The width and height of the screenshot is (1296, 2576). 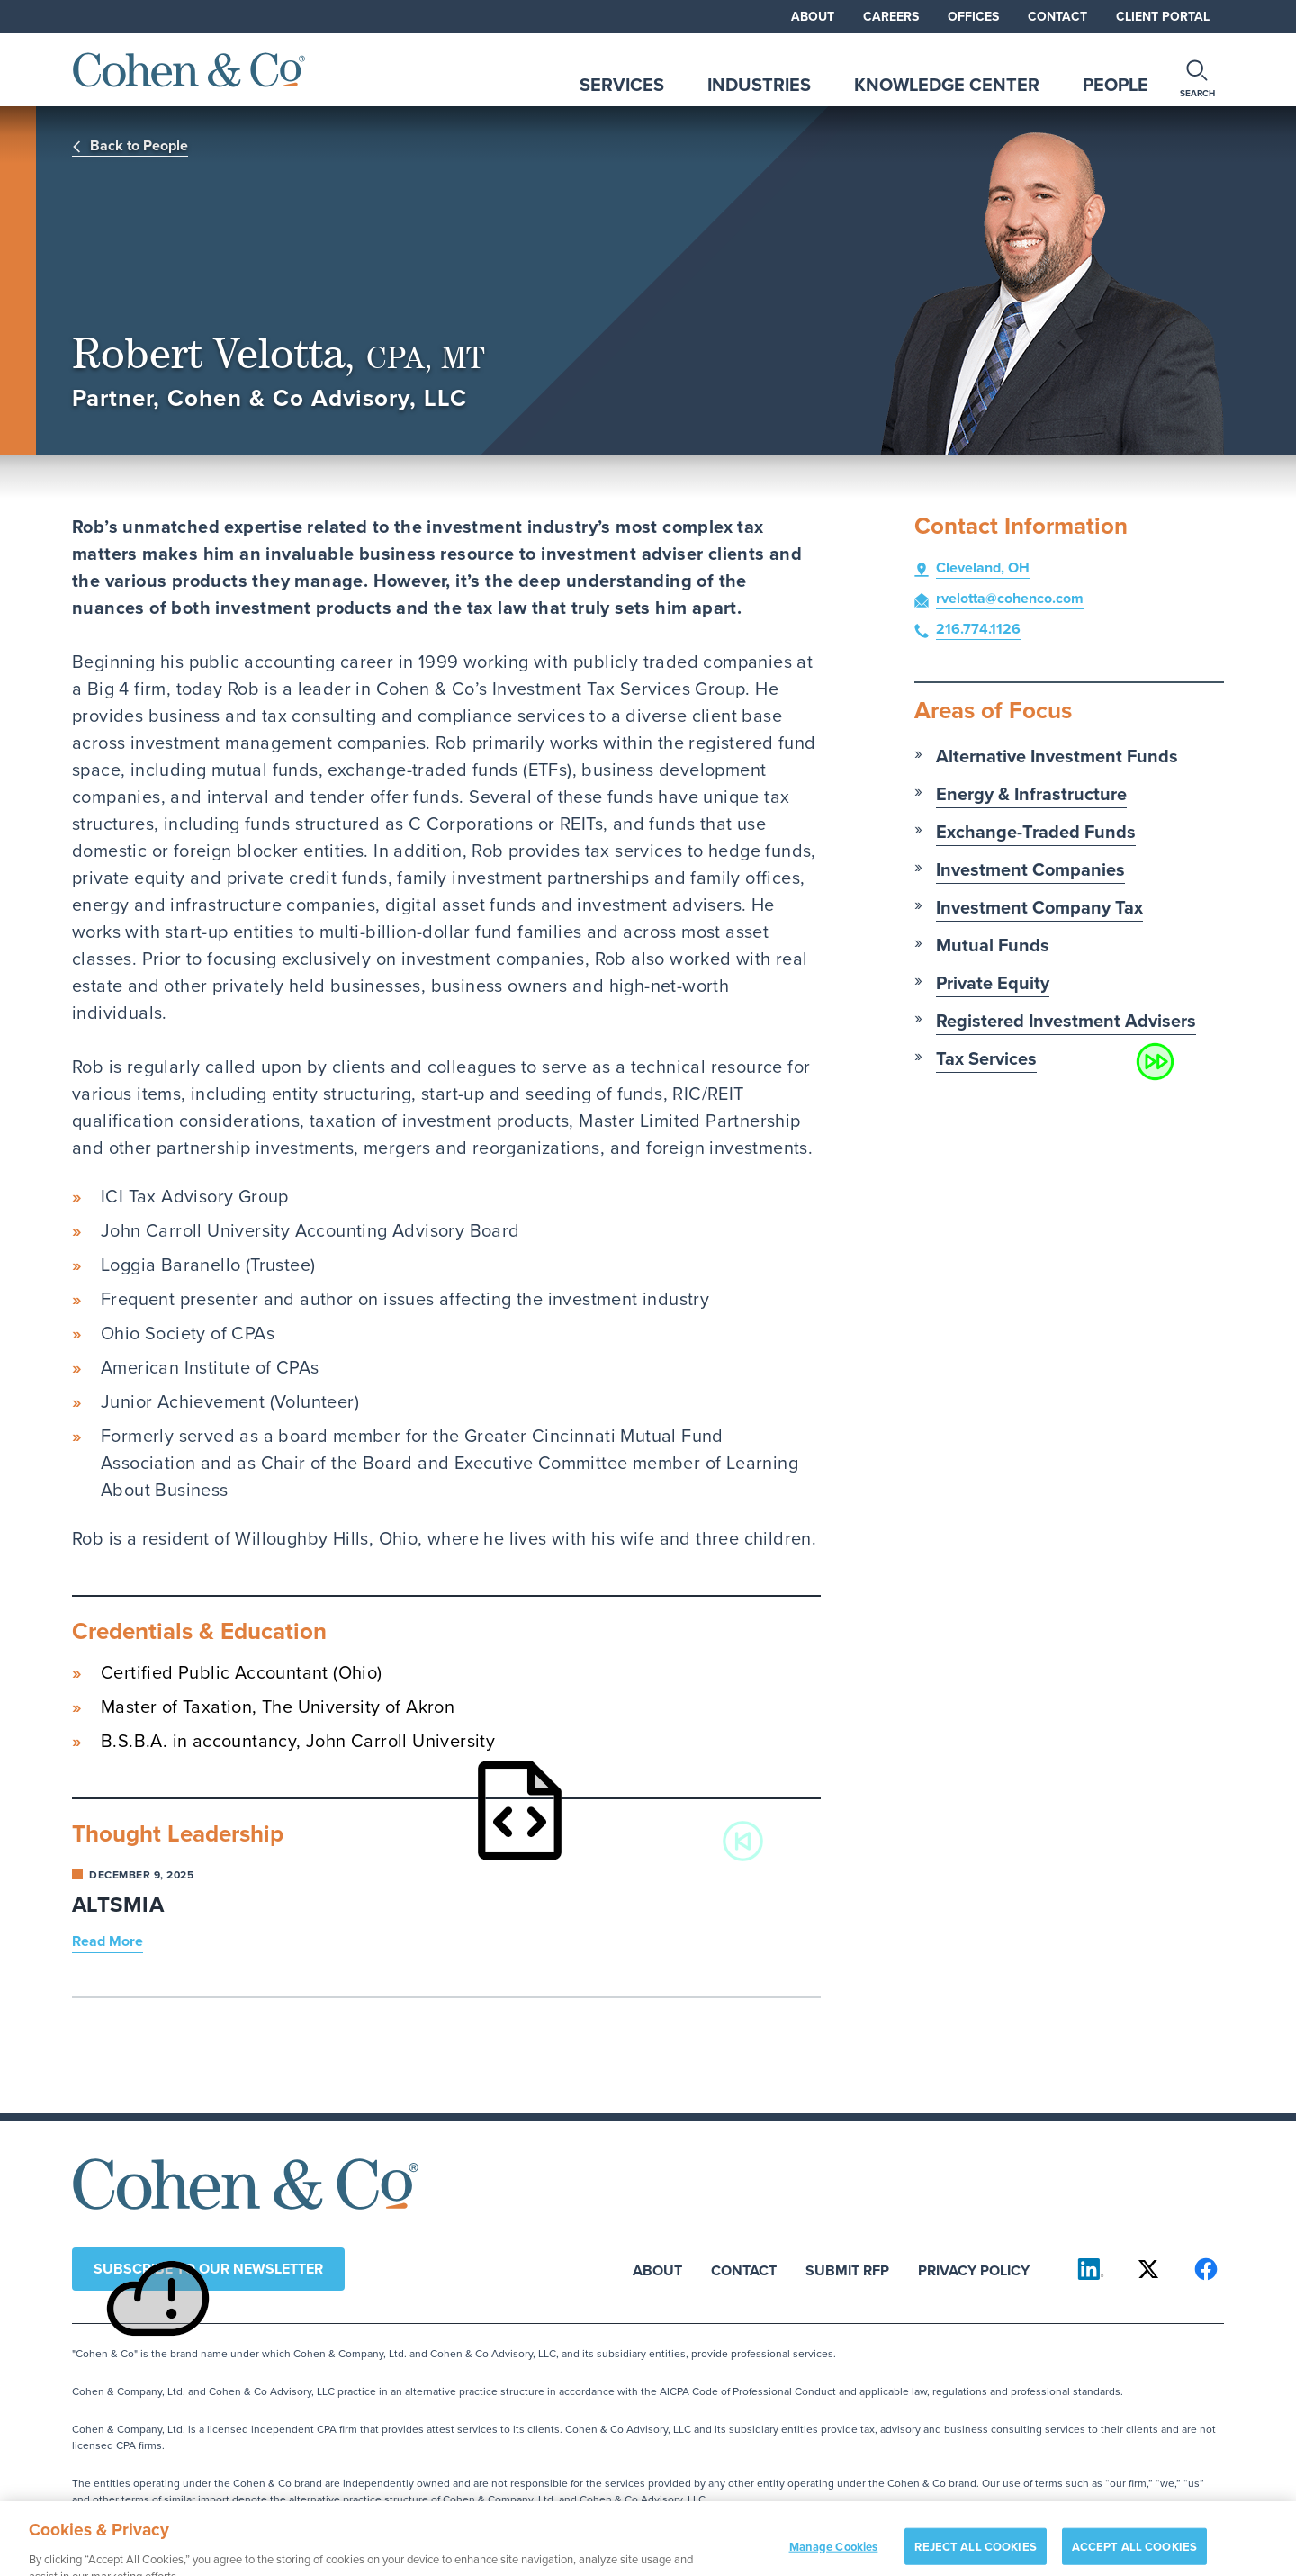 I want to click on fast forward media playback, so click(x=1155, y=1061).